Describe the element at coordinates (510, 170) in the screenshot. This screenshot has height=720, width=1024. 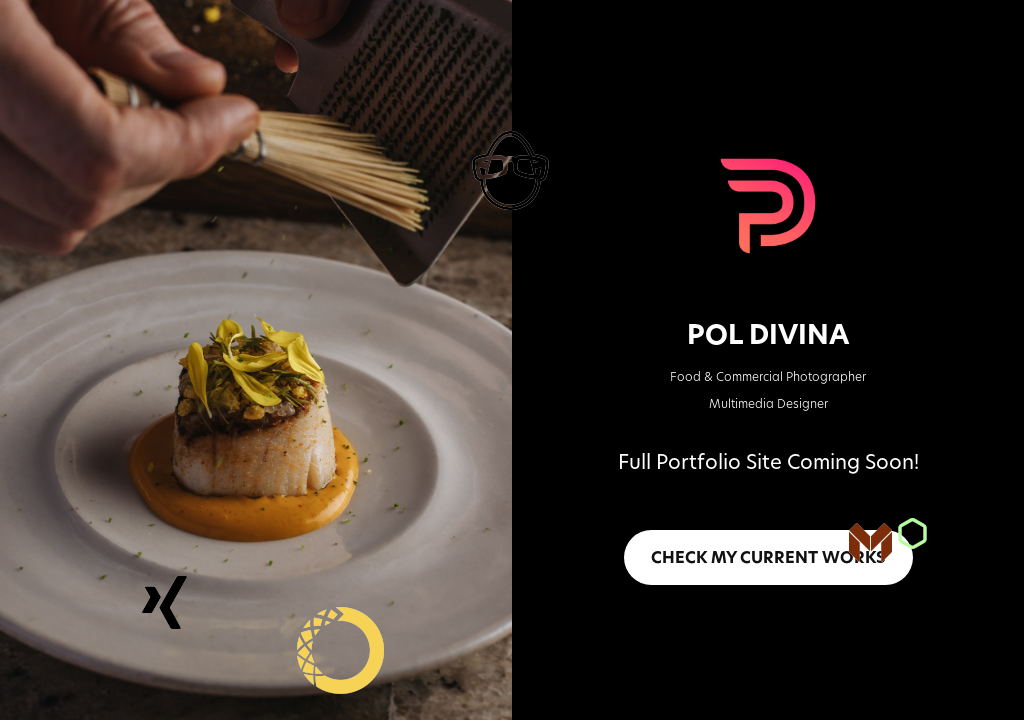
I see `egghead.io logo - access web development tutorials and courses` at that location.